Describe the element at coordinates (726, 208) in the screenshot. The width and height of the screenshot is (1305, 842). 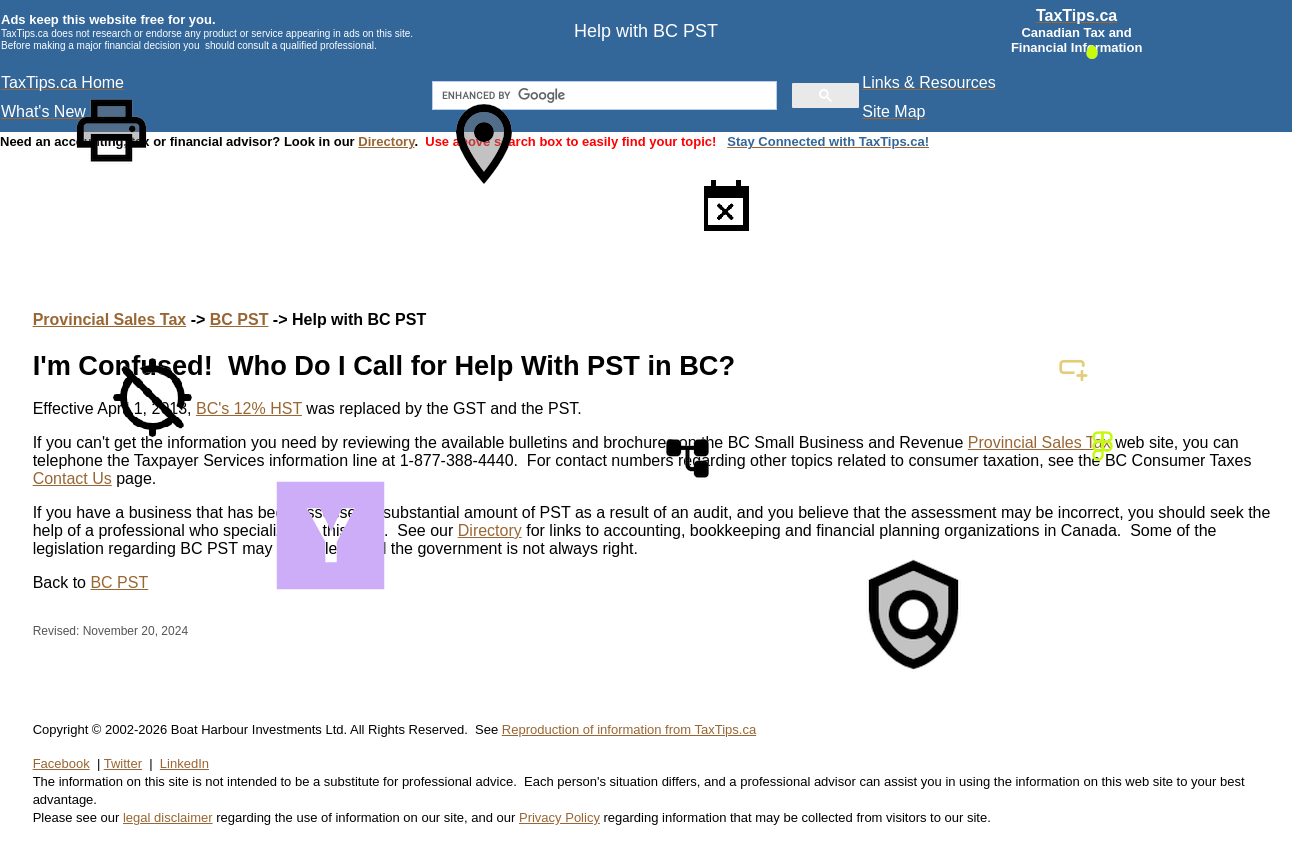
I see `indicates a cancelled or unavailable event` at that location.